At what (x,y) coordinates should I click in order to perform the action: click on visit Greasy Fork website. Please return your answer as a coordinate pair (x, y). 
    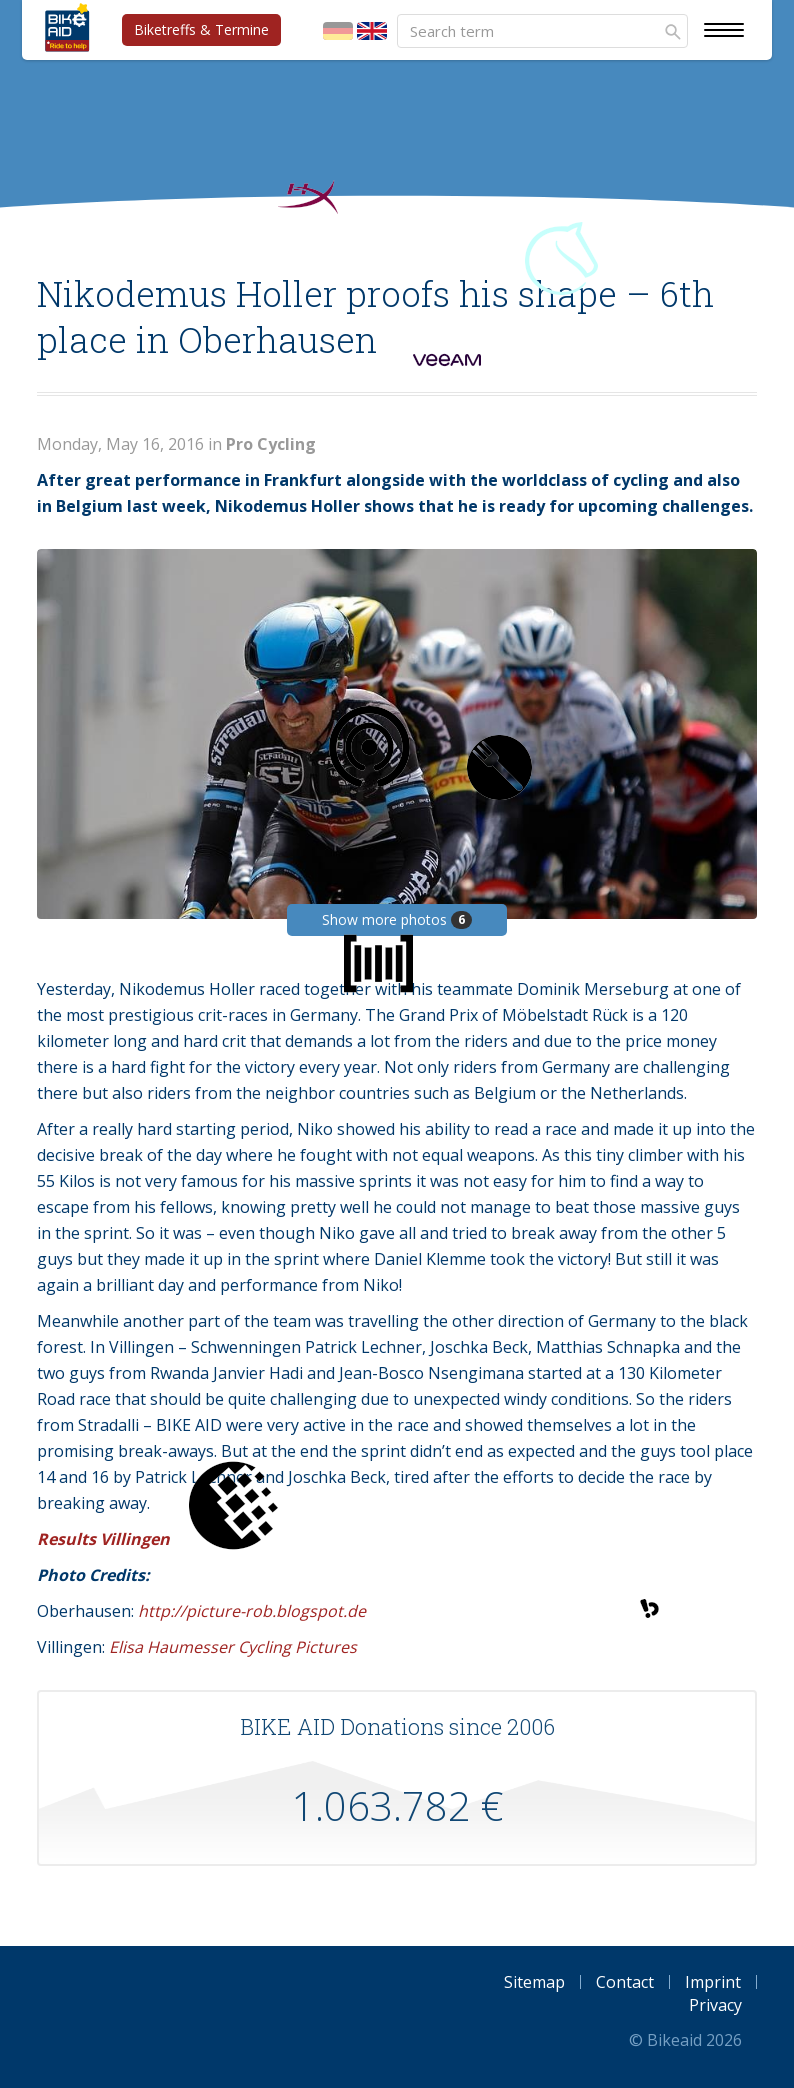
    Looking at the image, I should click on (499, 767).